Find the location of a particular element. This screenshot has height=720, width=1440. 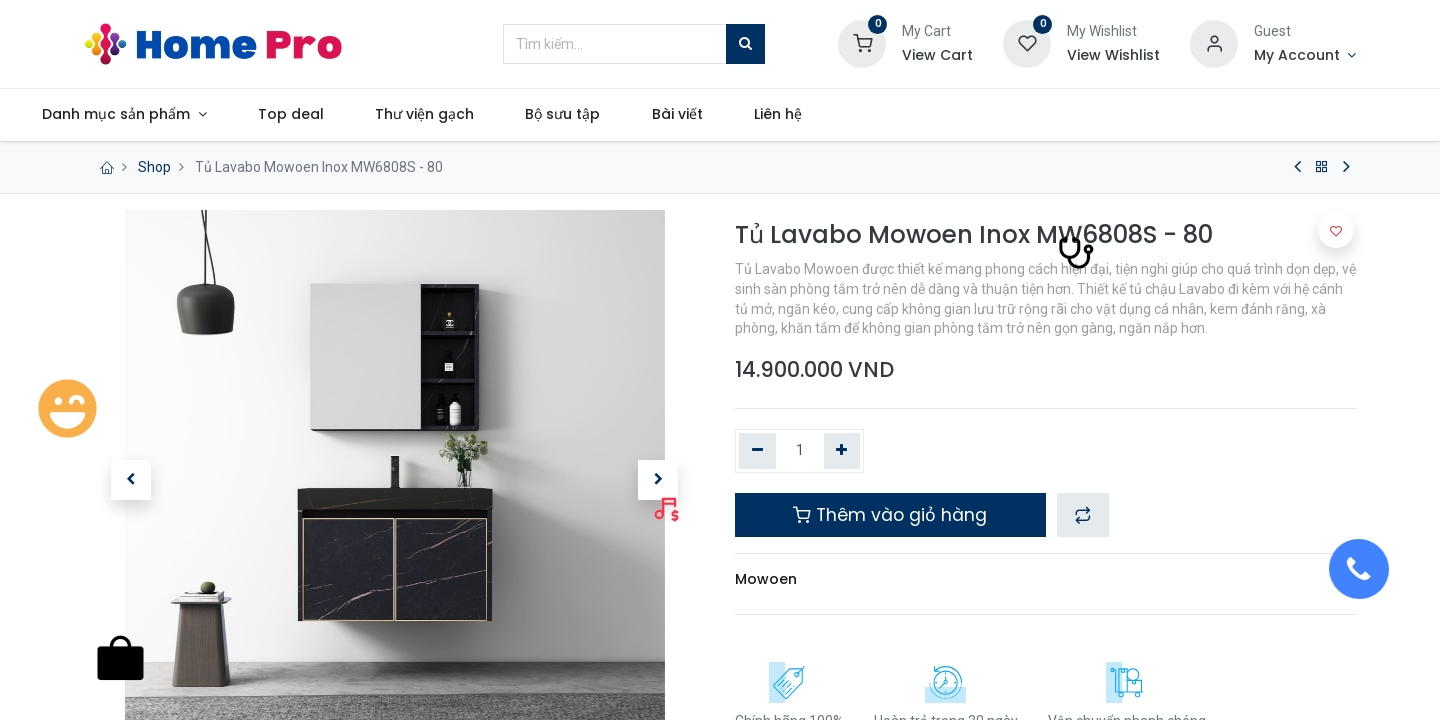

access health or medical features is located at coordinates (1075, 252).